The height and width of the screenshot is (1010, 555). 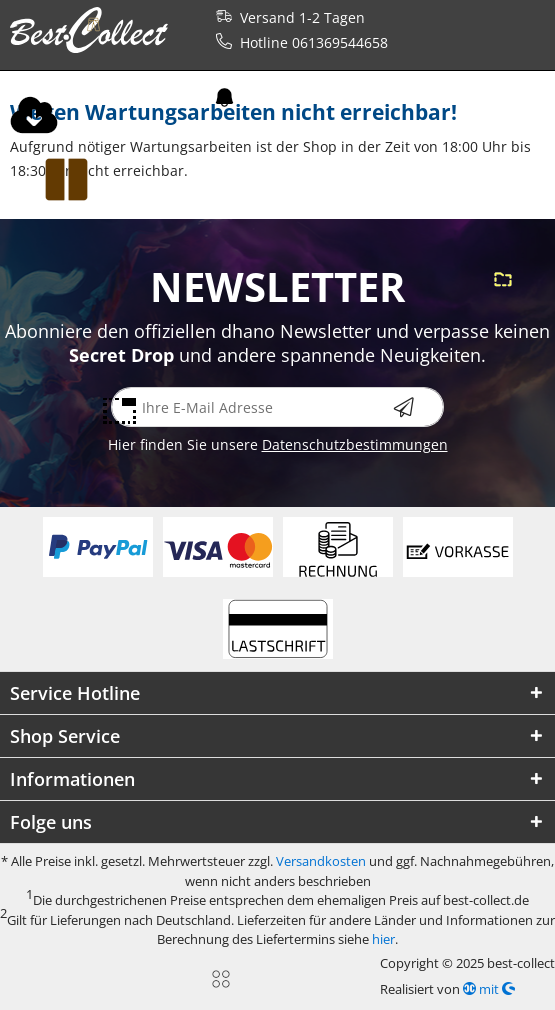 What do you see at coordinates (93, 24) in the screenshot?
I see `browse pants or bottoms category` at bounding box center [93, 24].